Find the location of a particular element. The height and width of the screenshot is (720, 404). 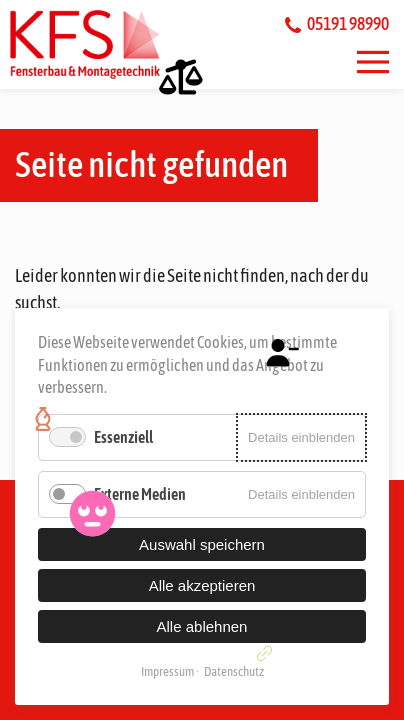

indicates an unbalanced comparison or unequal weight is located at coordinates (181, 77).